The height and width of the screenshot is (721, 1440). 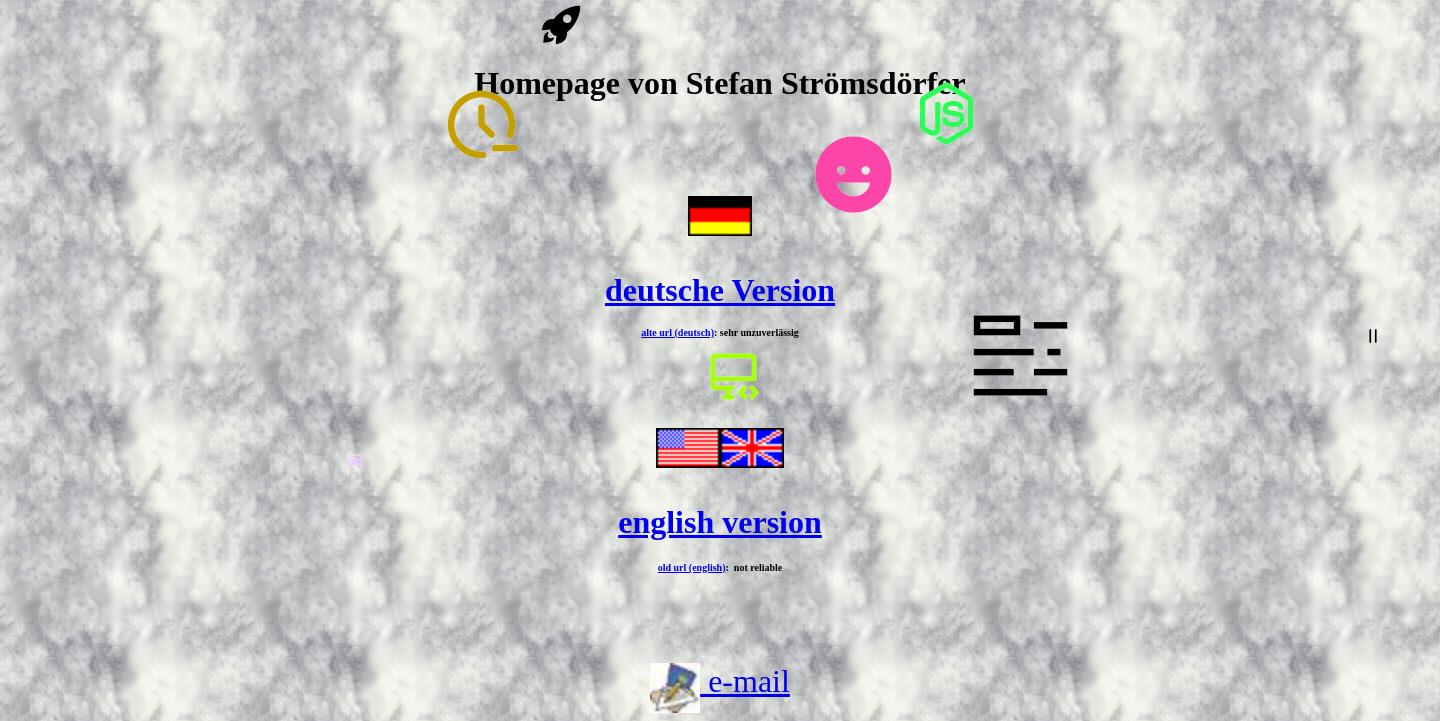 What do you see at coordinates (481, 124) in the screenshot?
I see `remove time or reduce duration` at bounding box center [481, 124].